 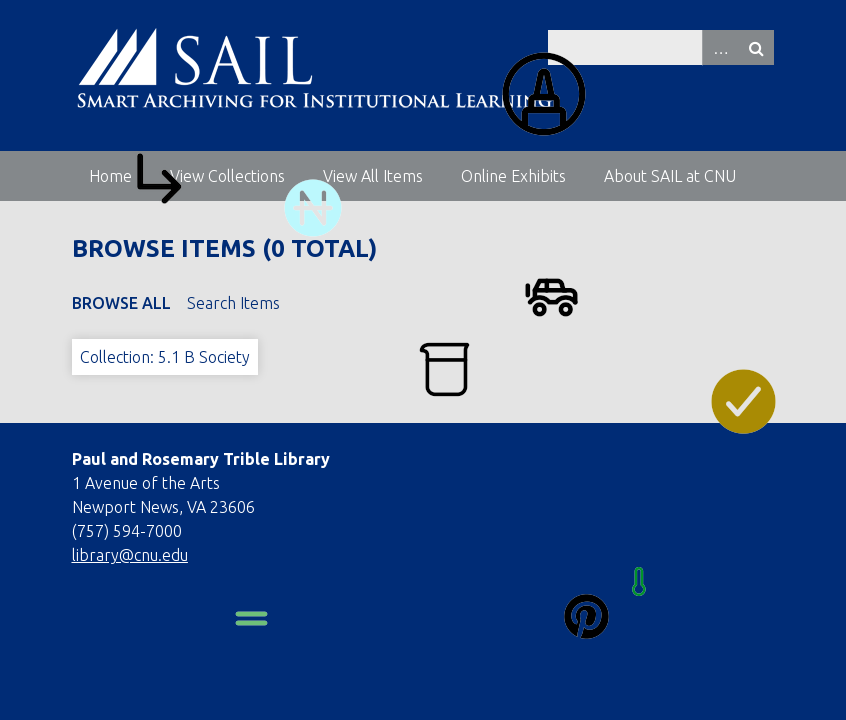 What do you see at coordinates (313, 208) in the screenshot?
I see `view balance in Nigerian naira` at bounding box center [313, 208].